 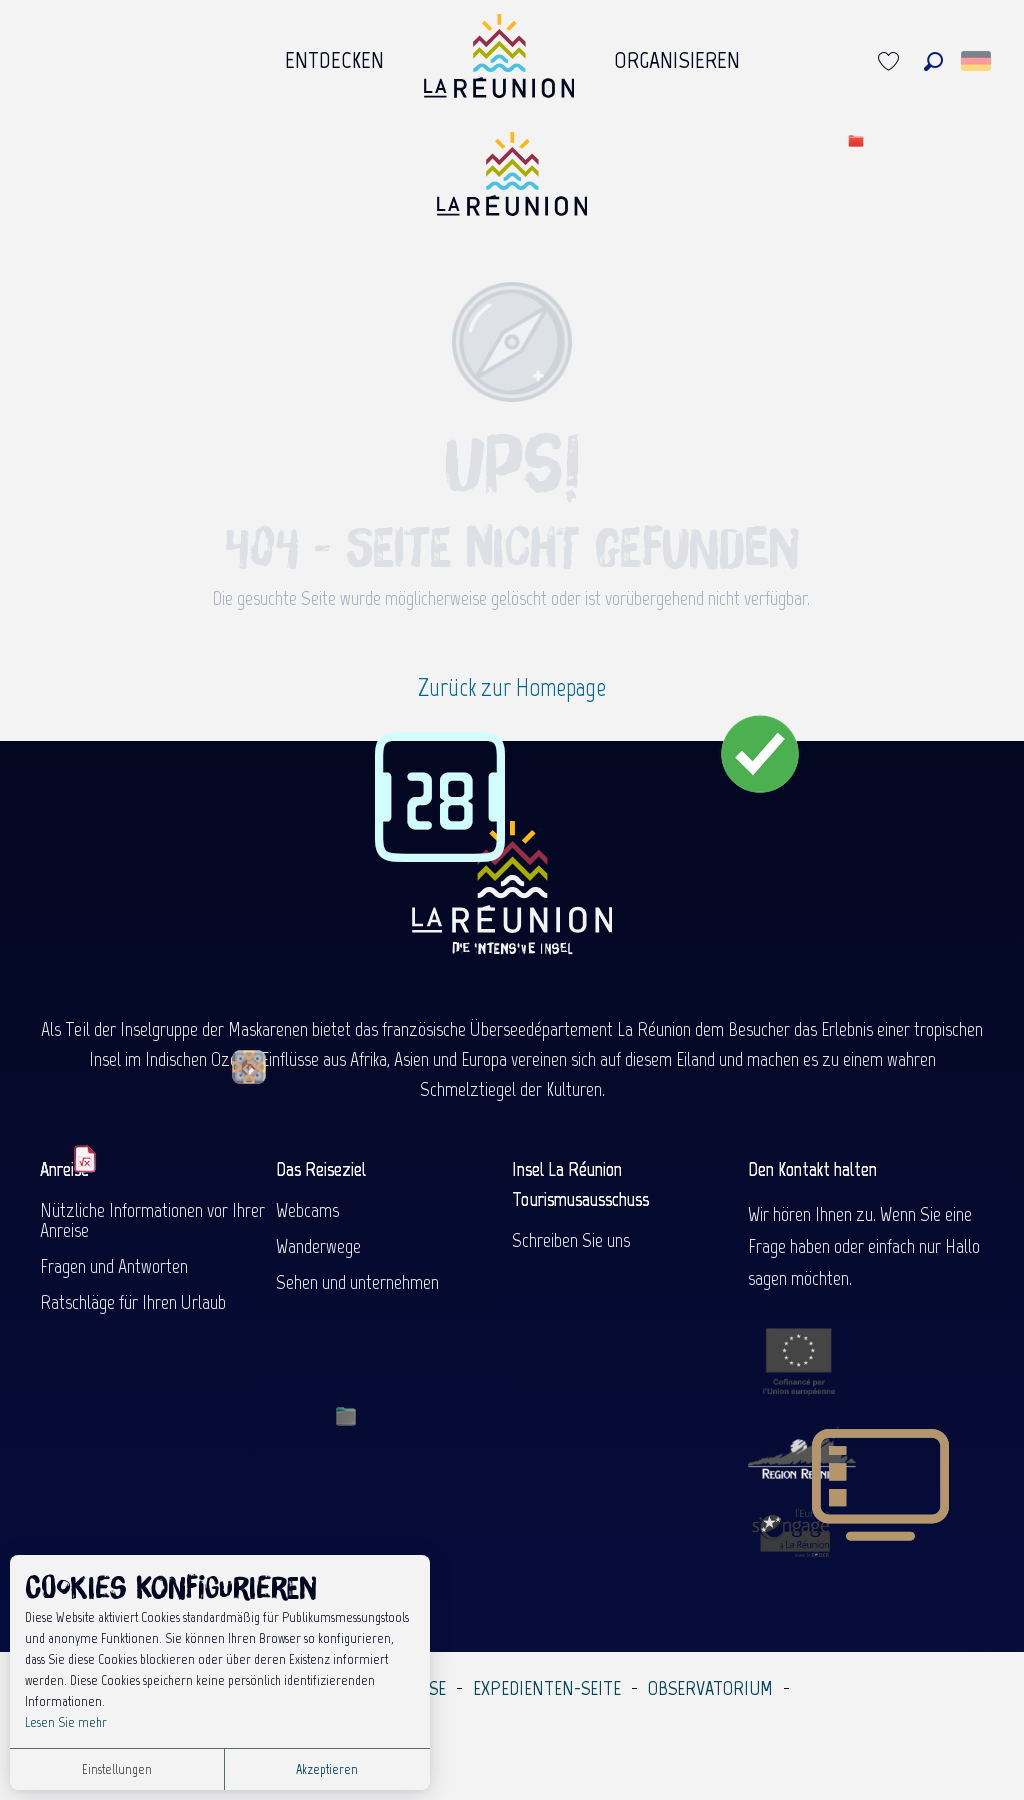 I want to click on launch mindustry game, so click(x=249, y=1067).